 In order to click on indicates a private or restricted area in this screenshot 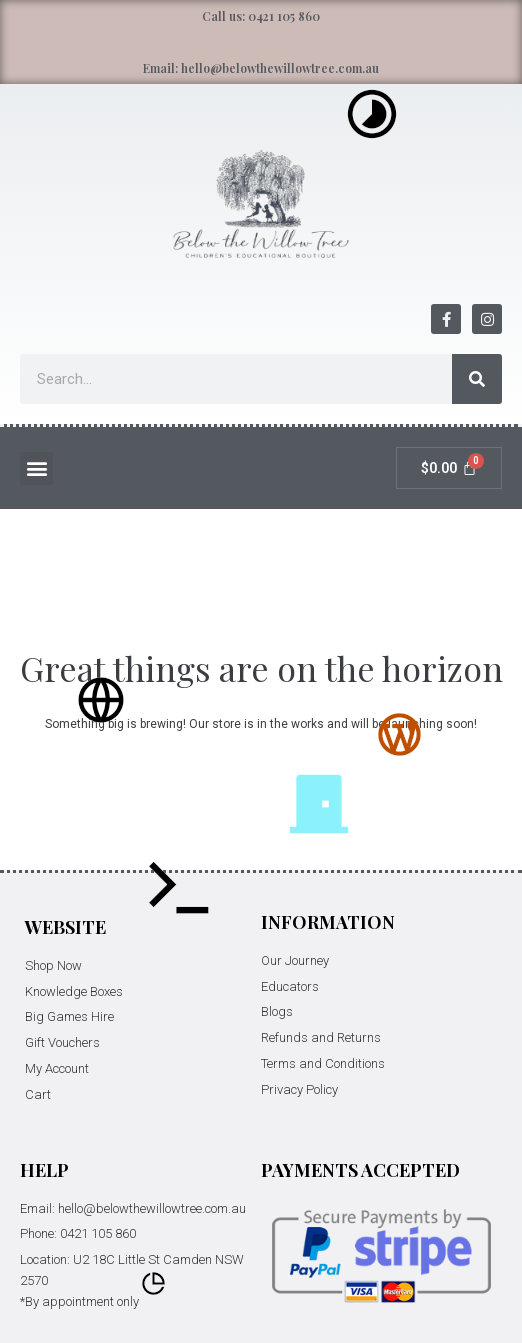, I will do `click(319, 804)`.